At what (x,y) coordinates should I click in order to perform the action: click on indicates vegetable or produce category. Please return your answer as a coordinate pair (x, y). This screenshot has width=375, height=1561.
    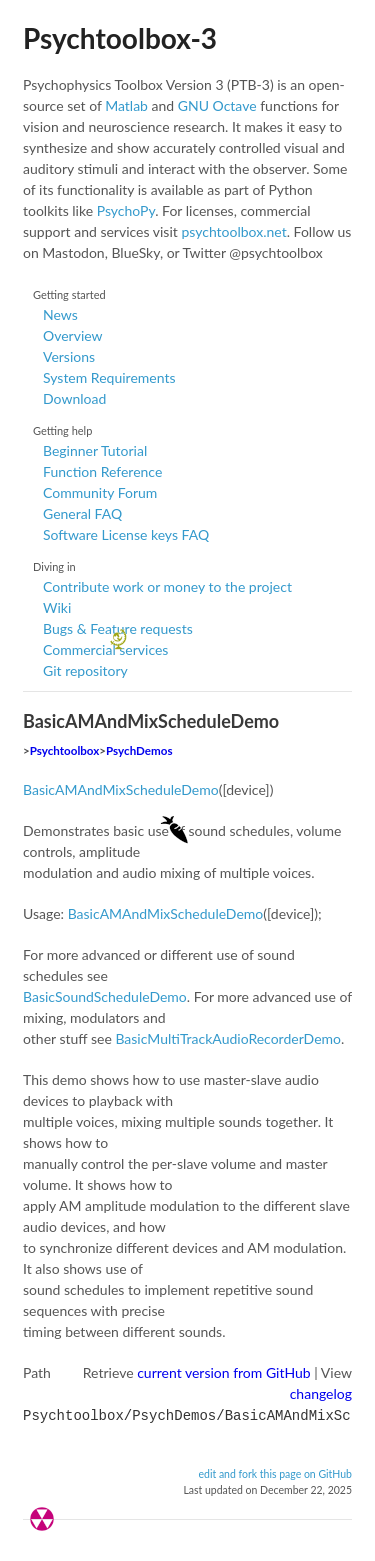
    Looking at the image, I should click on (175, 830).